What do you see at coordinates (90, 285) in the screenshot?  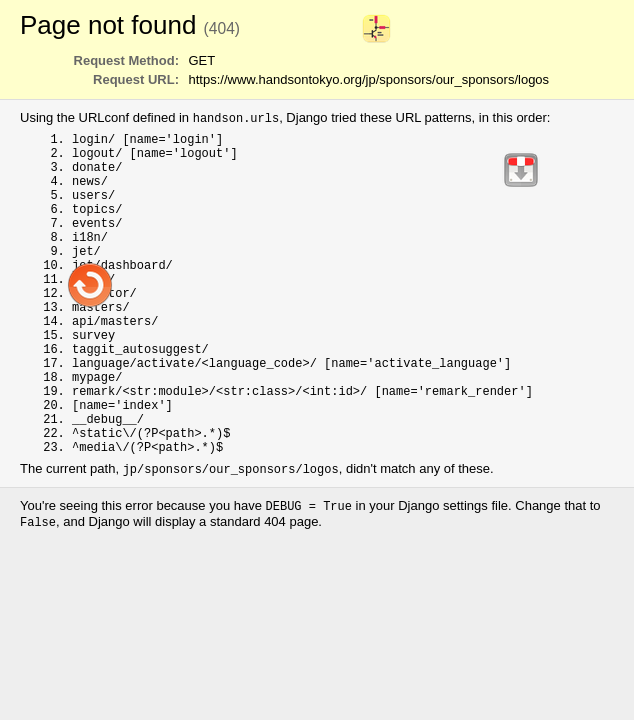 I see `open ubuntu livepatch settings` at bounding box center [90, 285].